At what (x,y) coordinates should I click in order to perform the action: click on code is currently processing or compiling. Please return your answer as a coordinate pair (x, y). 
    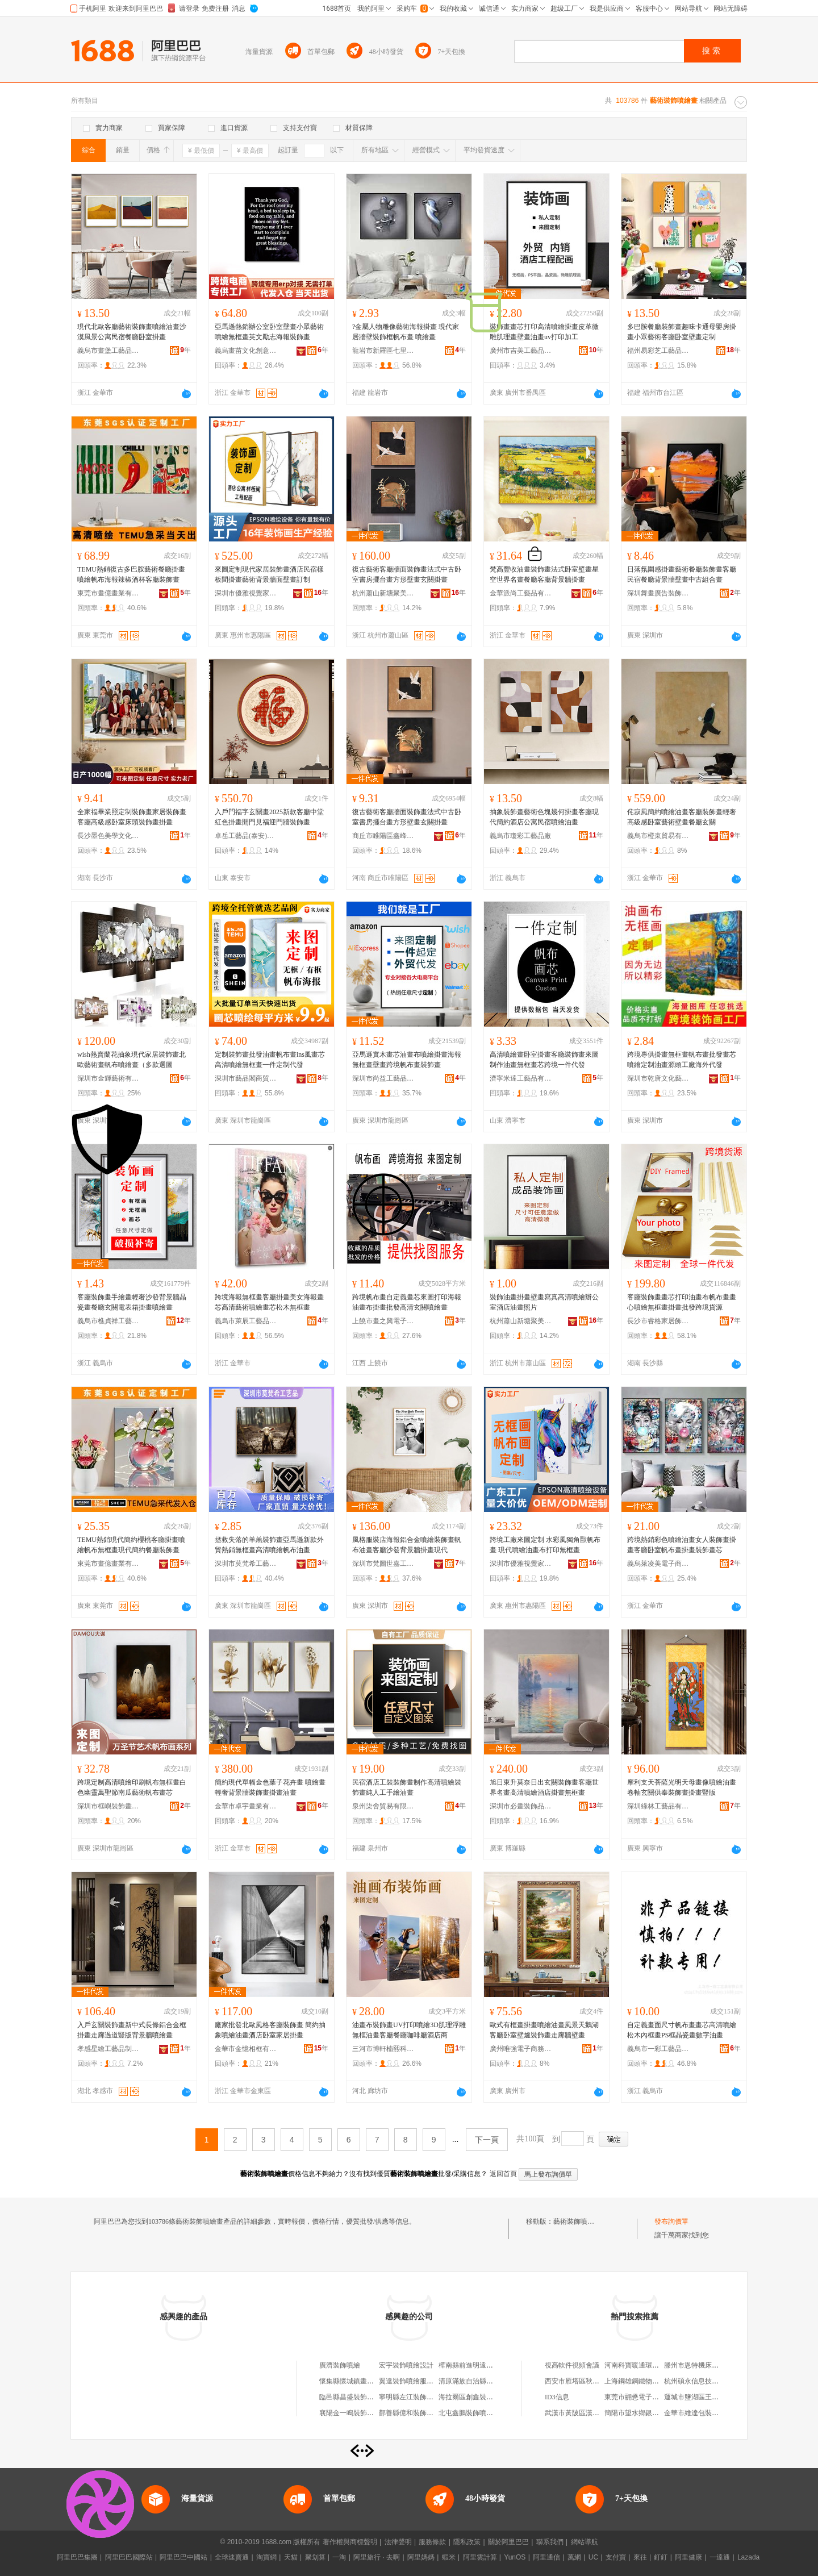
    Looking at the image, I should click on (362, 2450).